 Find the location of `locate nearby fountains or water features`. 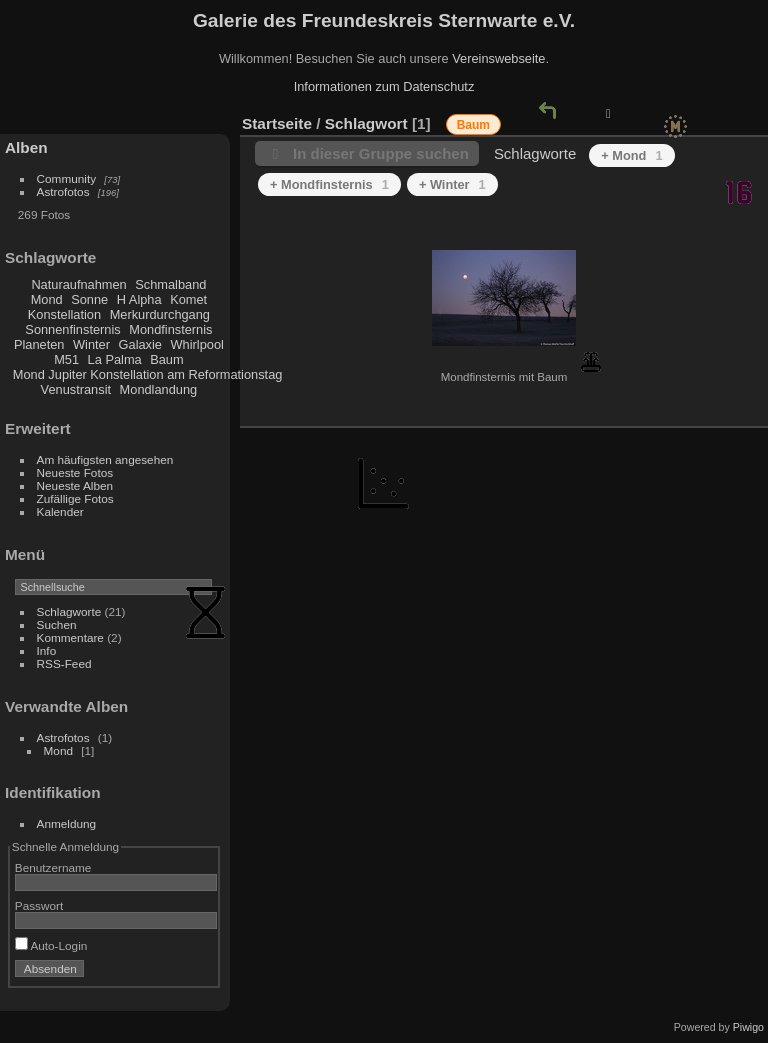

locate nearby fountains or water features is located at coordinates (591, 362).